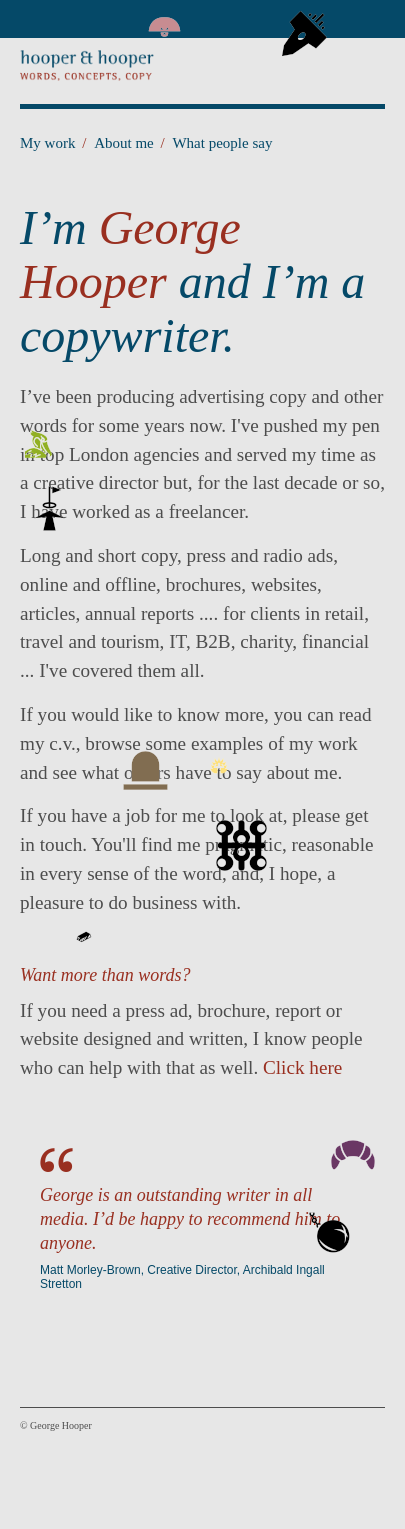 This screenshot has height=1529, width=405. Describe the element at coordinates (84, 937) in the screenshot. I see `represents metal or raw material resources in a game` at that location.